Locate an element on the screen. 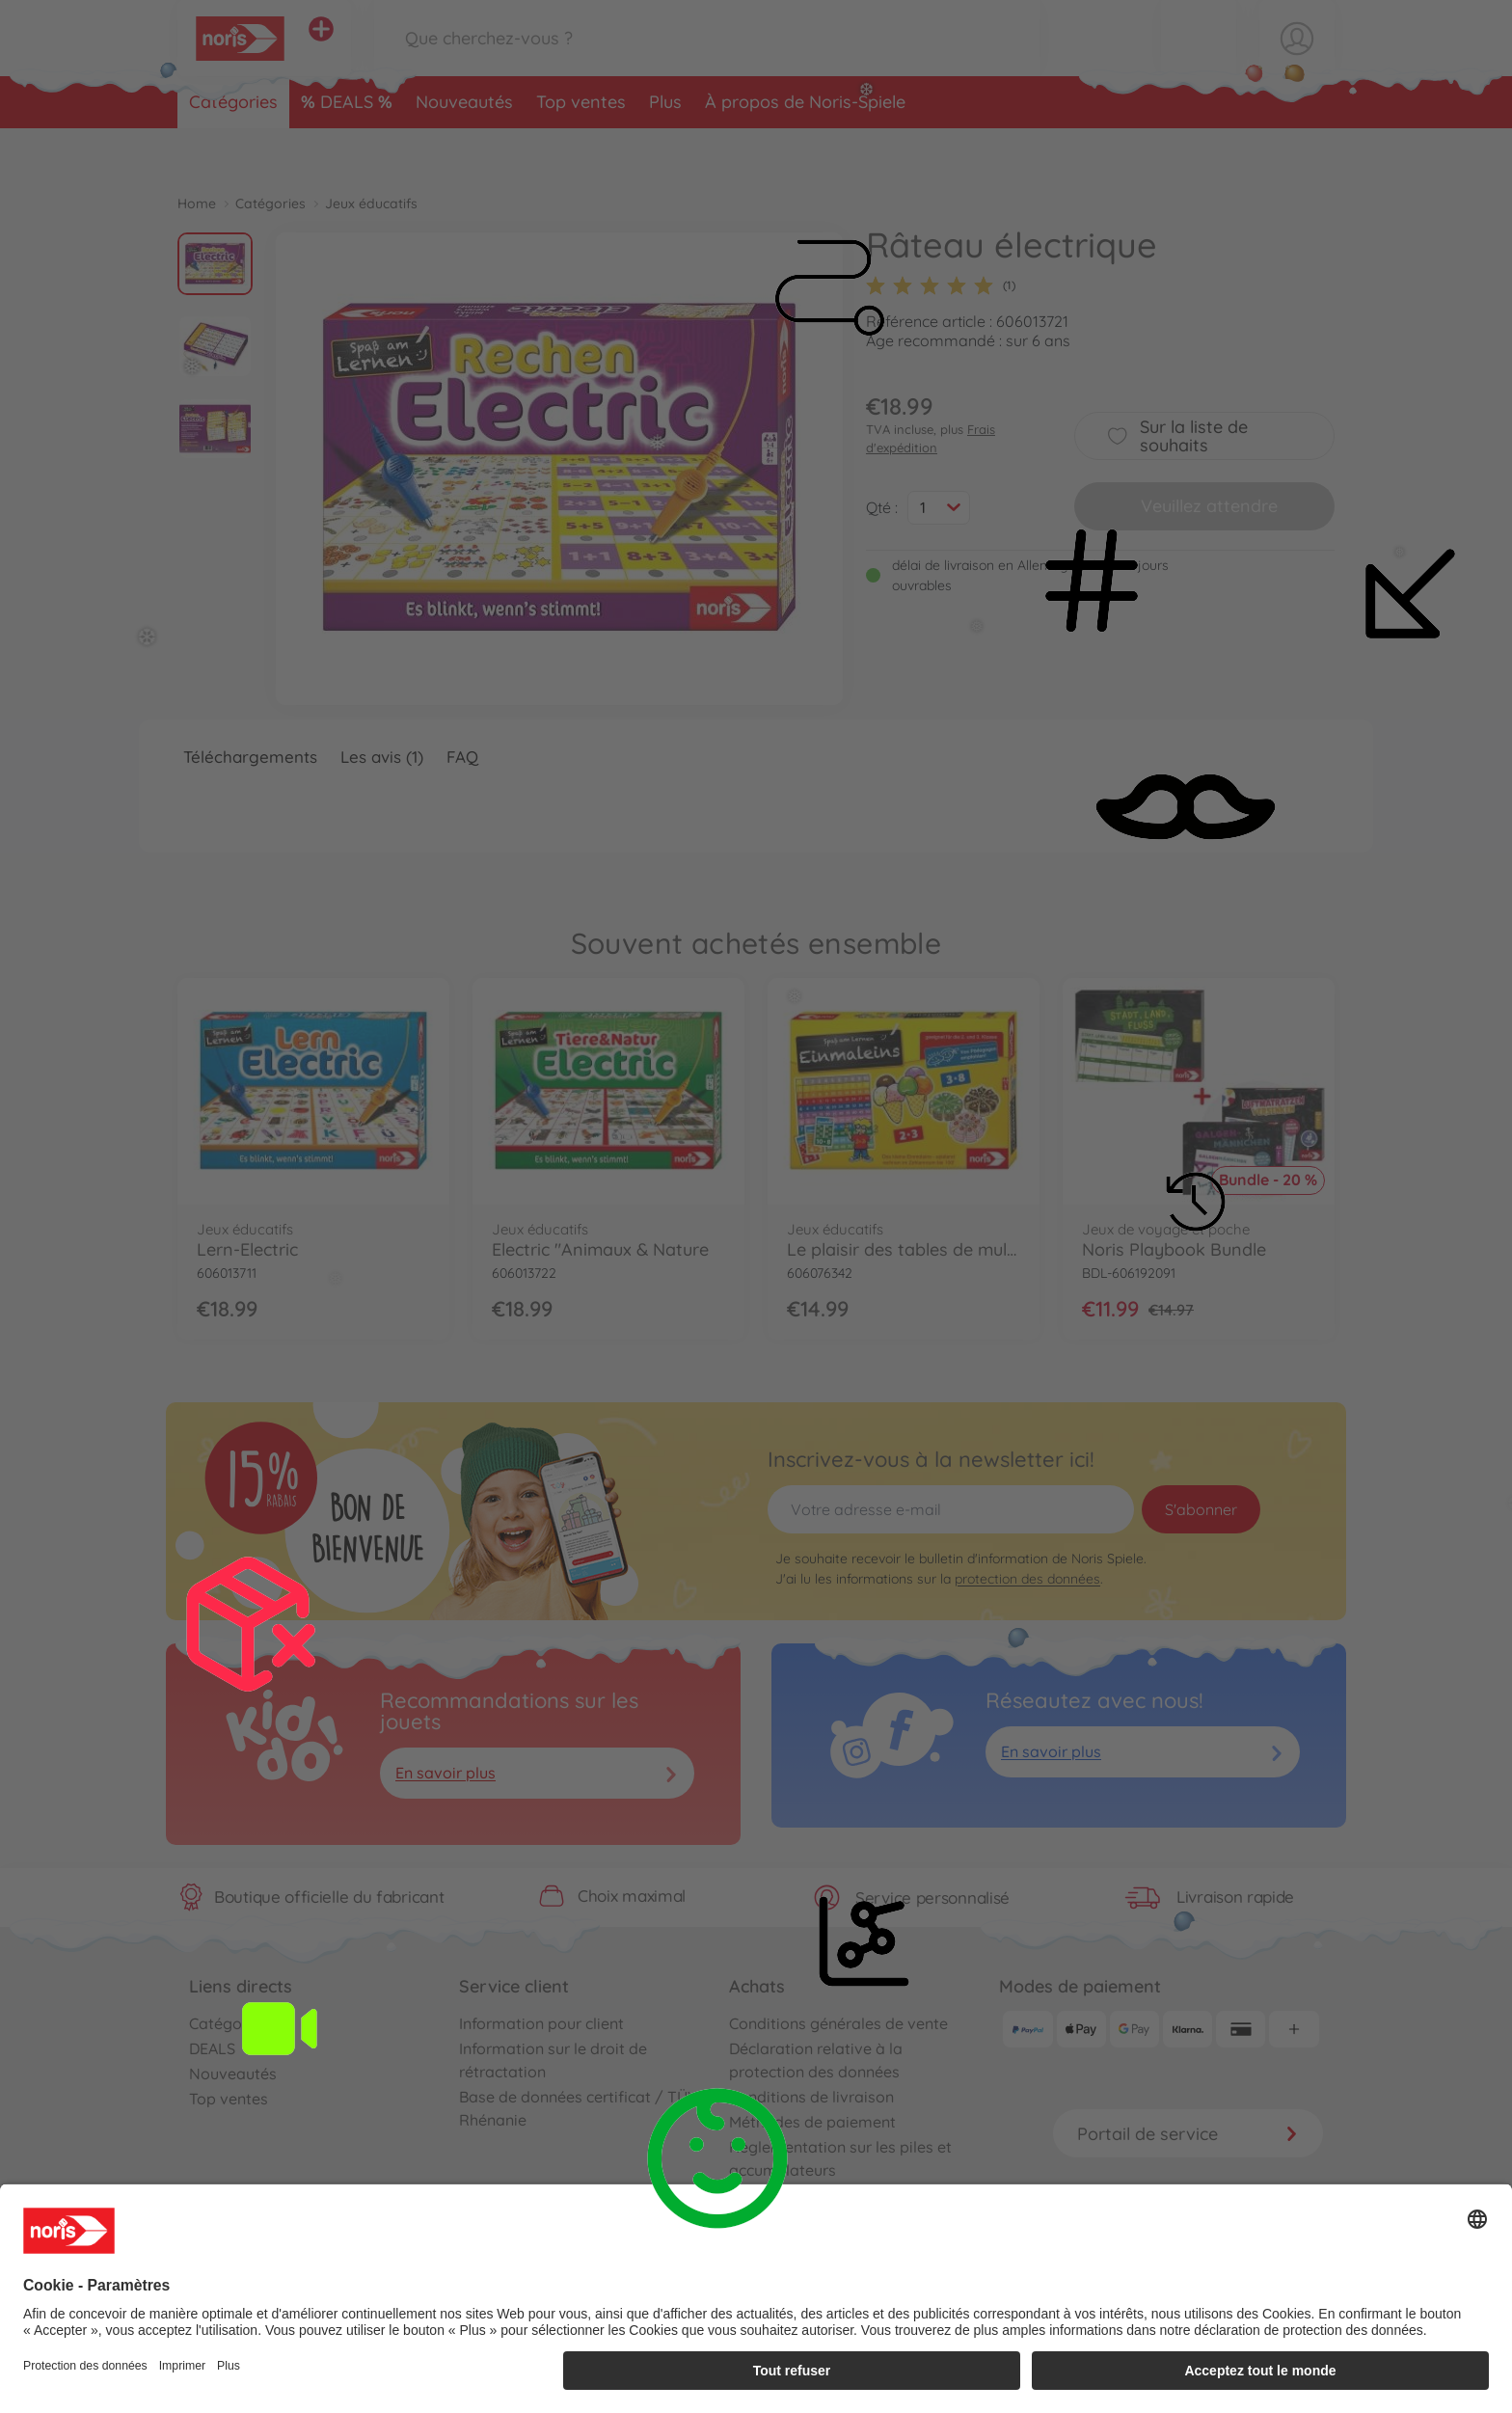 This screenshot has width=1512, height=2413. apply a moustache filter or effect is located at coordinates (1185, 806).